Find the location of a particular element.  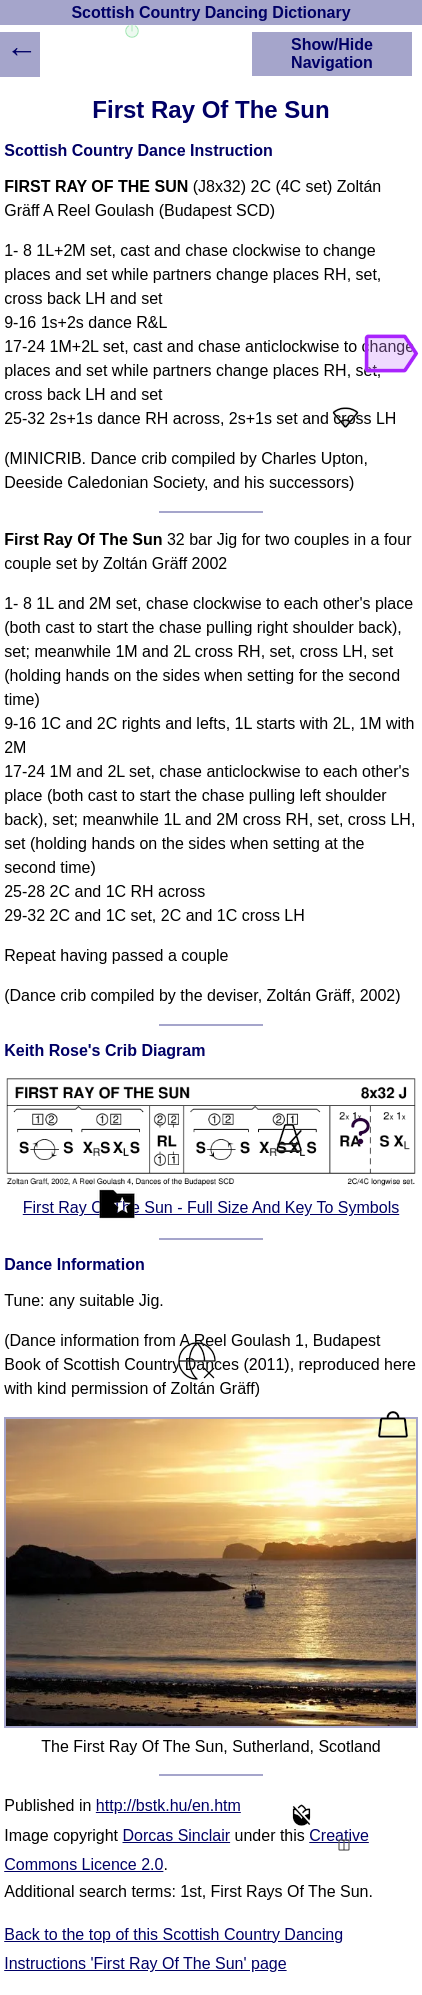

view your shopping bag is located at coordinates (393, 1426).